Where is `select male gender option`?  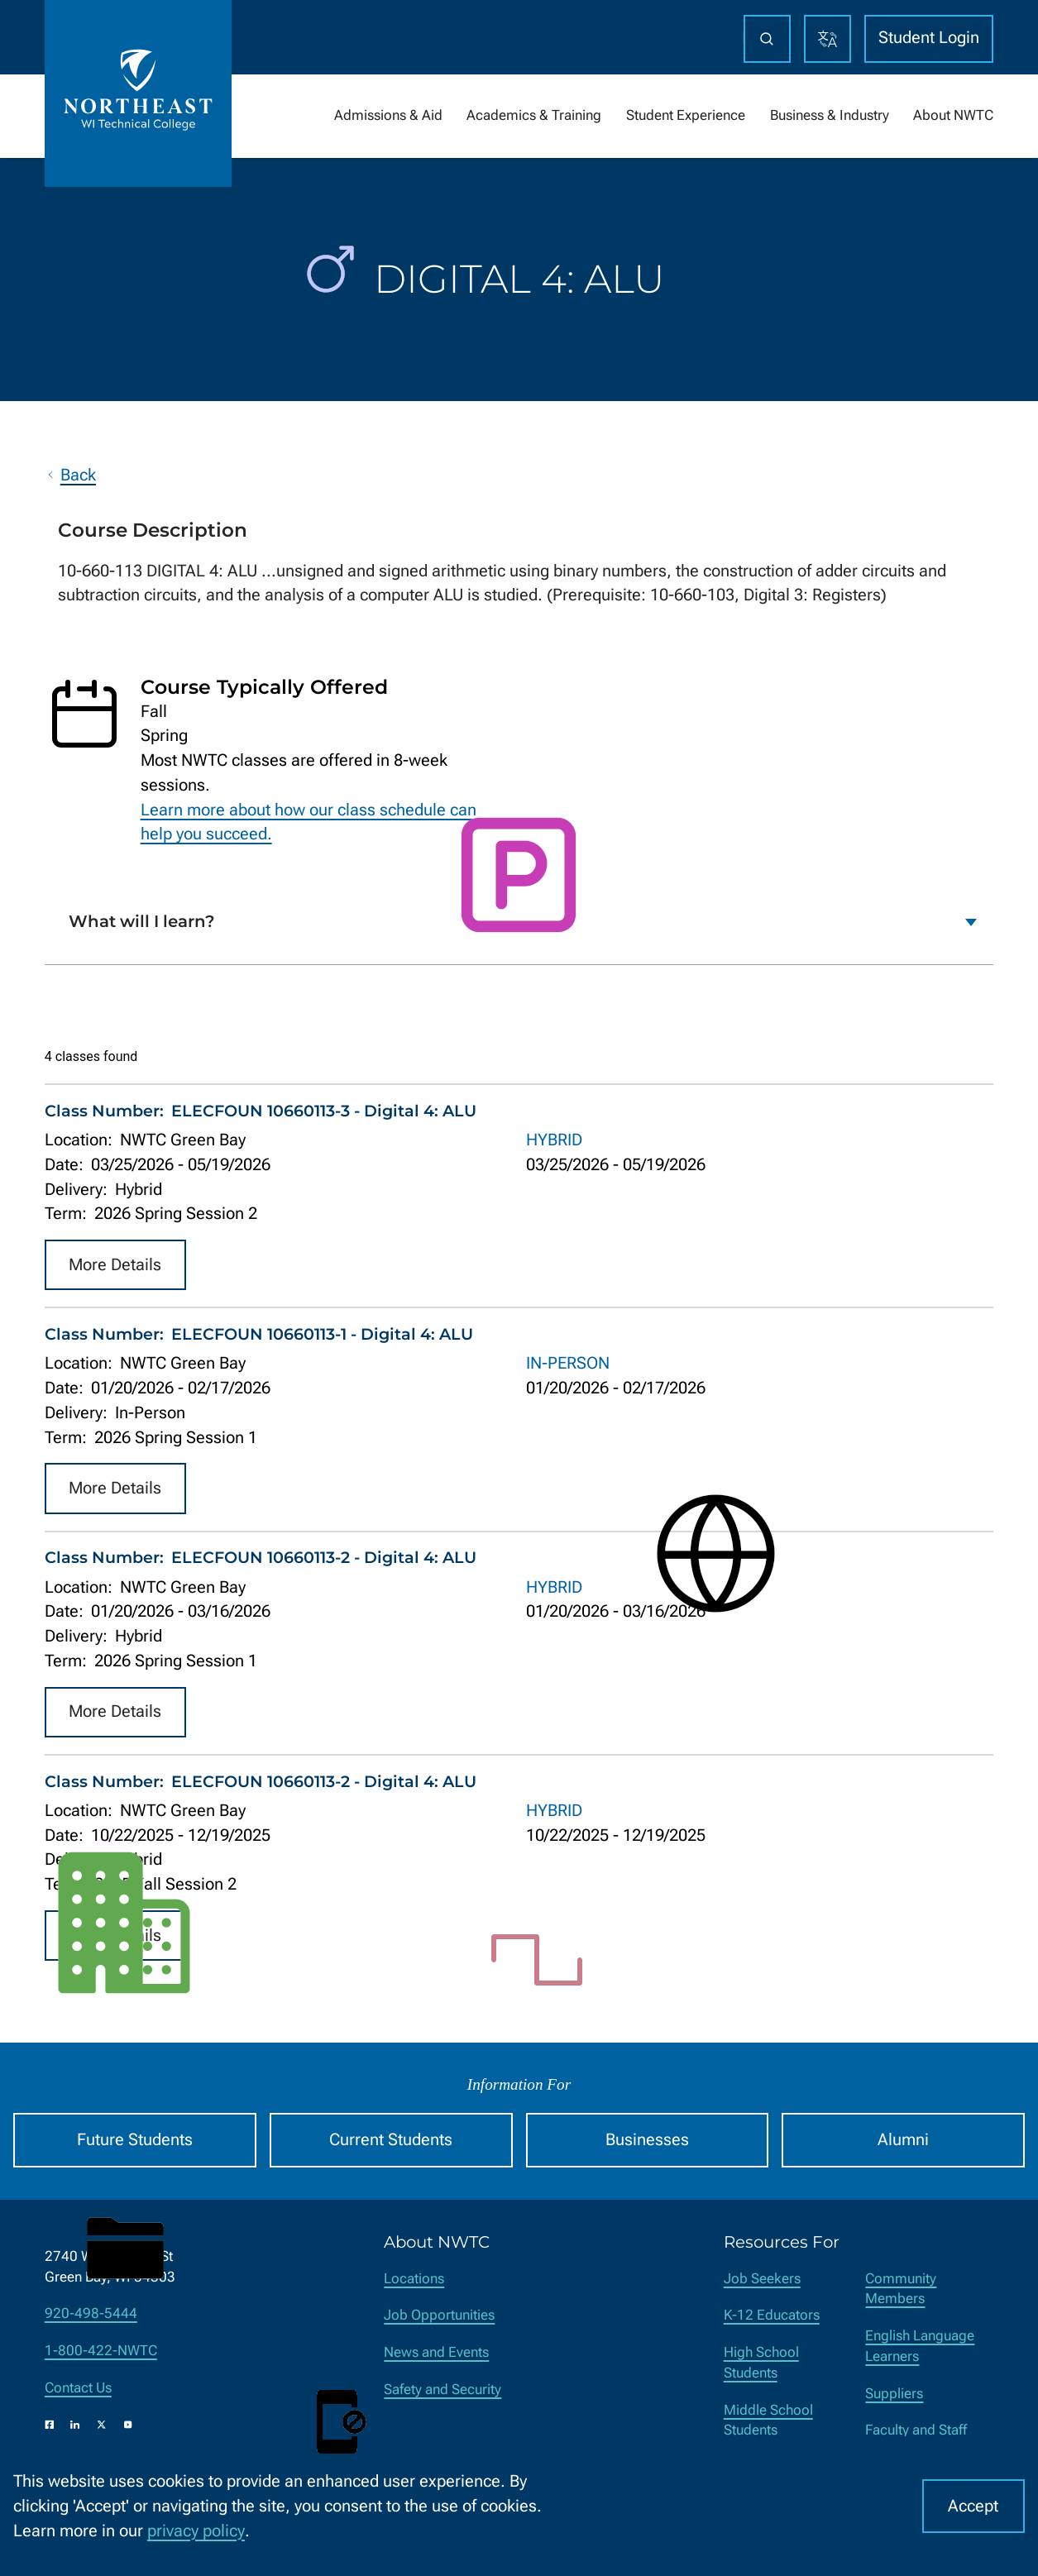
select male gender option is located at coordinates (330, 269).